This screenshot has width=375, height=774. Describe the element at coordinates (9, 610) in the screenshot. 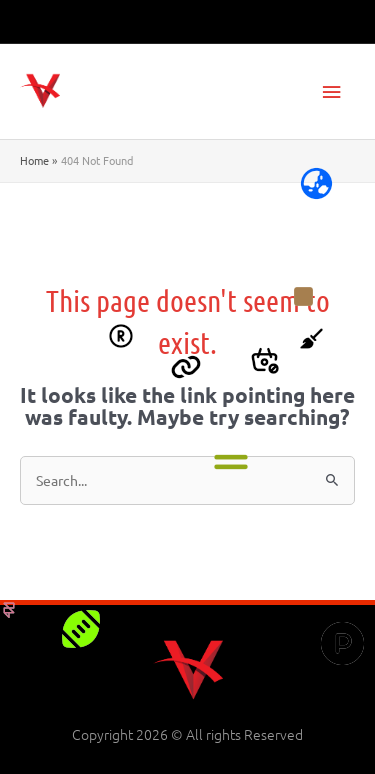

I see `open Framer app` at that location.